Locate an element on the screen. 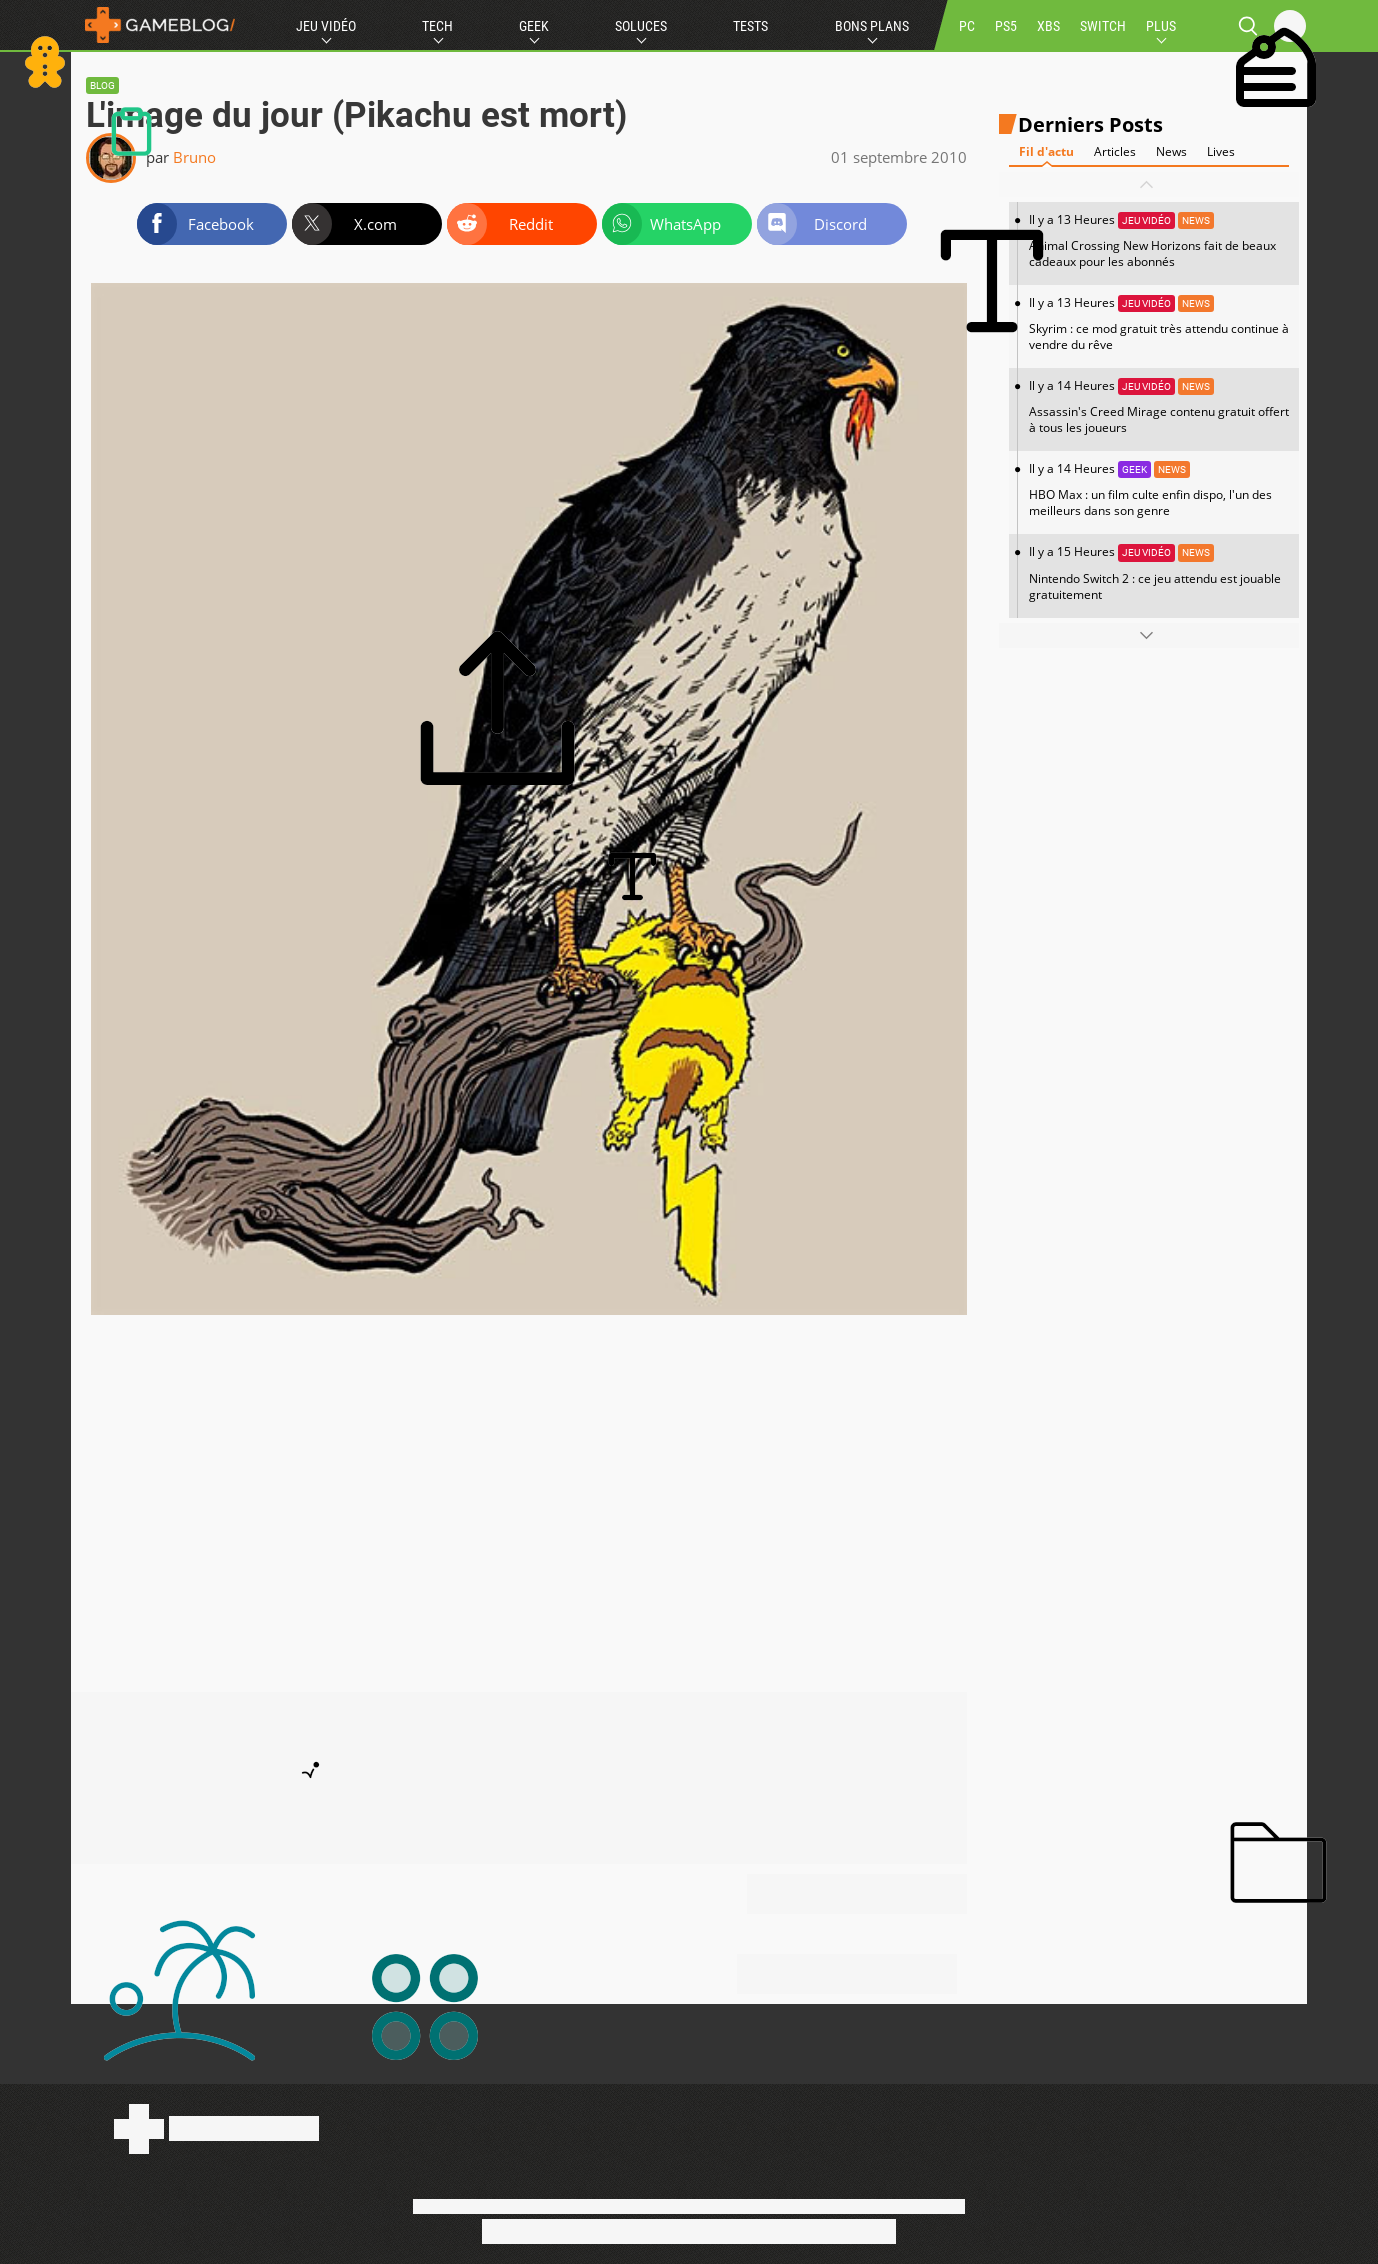 This screenshot has height=2264, width=1378. open app grid or menu is located at coordinates (425, 2007).